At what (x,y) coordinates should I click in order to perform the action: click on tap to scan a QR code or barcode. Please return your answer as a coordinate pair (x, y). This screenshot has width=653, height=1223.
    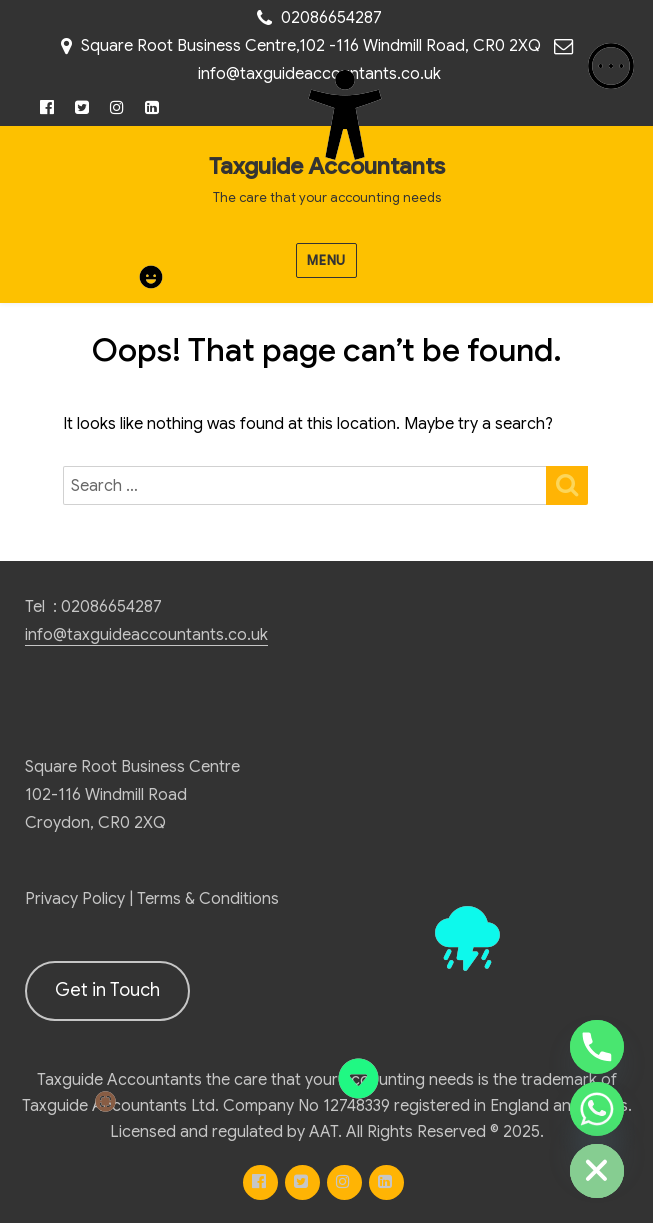
    Looking at the image, I should click on (105, 1101).